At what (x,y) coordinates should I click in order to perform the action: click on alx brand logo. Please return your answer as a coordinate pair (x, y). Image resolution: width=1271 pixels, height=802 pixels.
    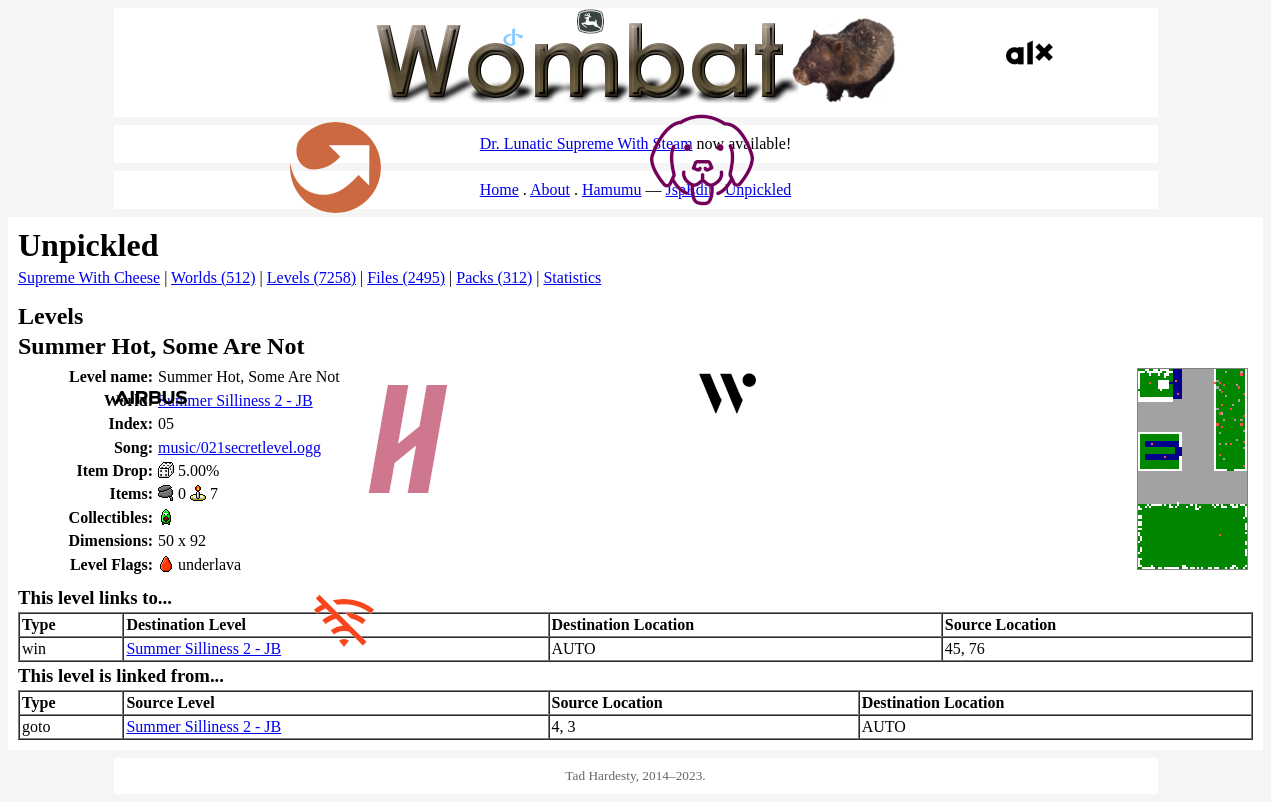
    Looking at the image, I should click on (1029, 52).